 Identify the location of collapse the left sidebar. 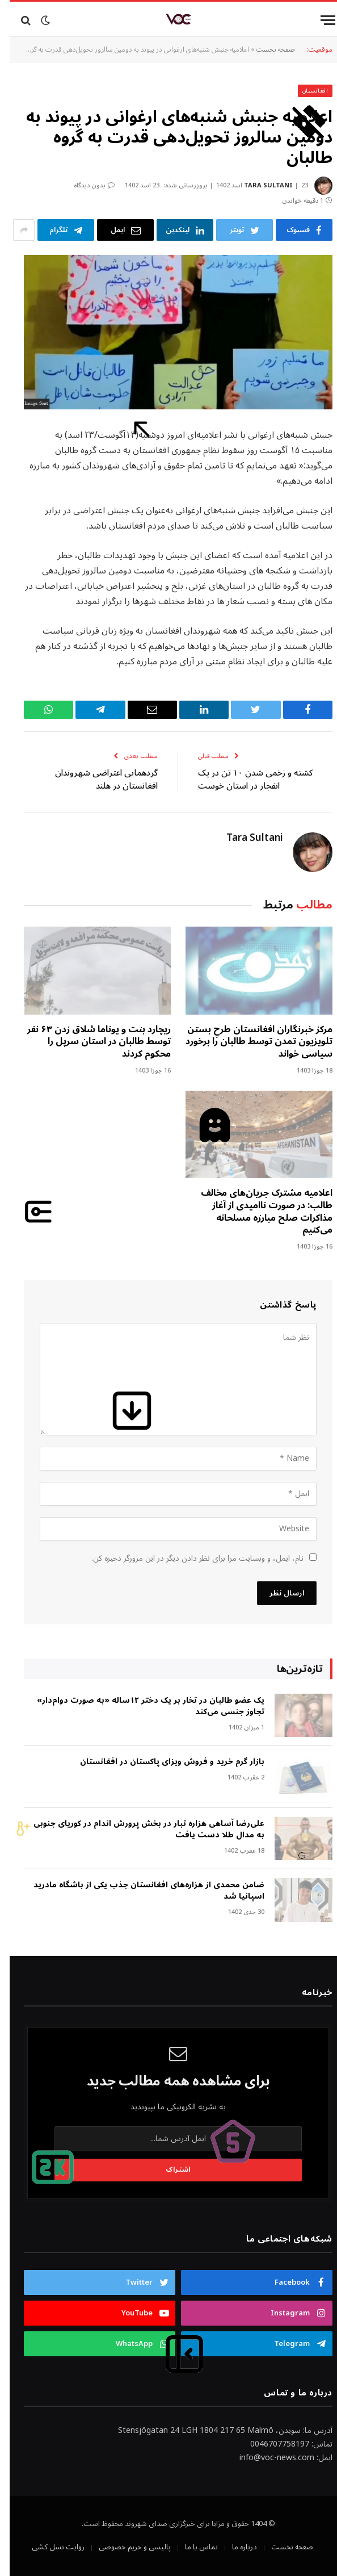
(184, 2354).